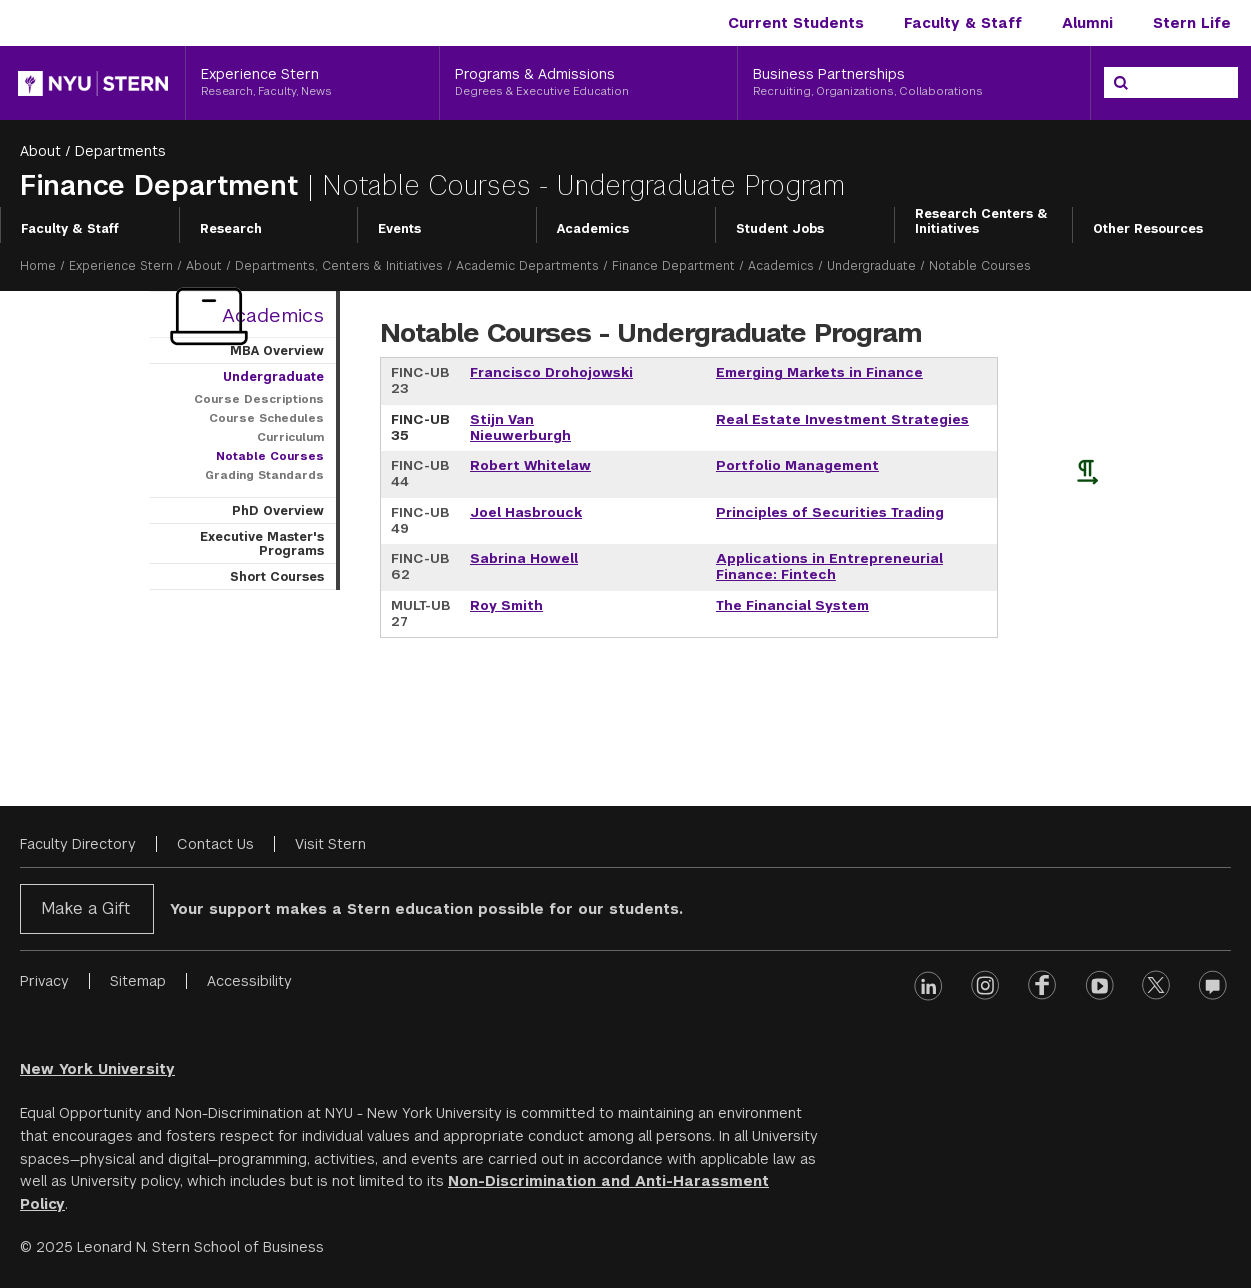  I want to click on set text direction to left-to-right, so click(1087, 471).